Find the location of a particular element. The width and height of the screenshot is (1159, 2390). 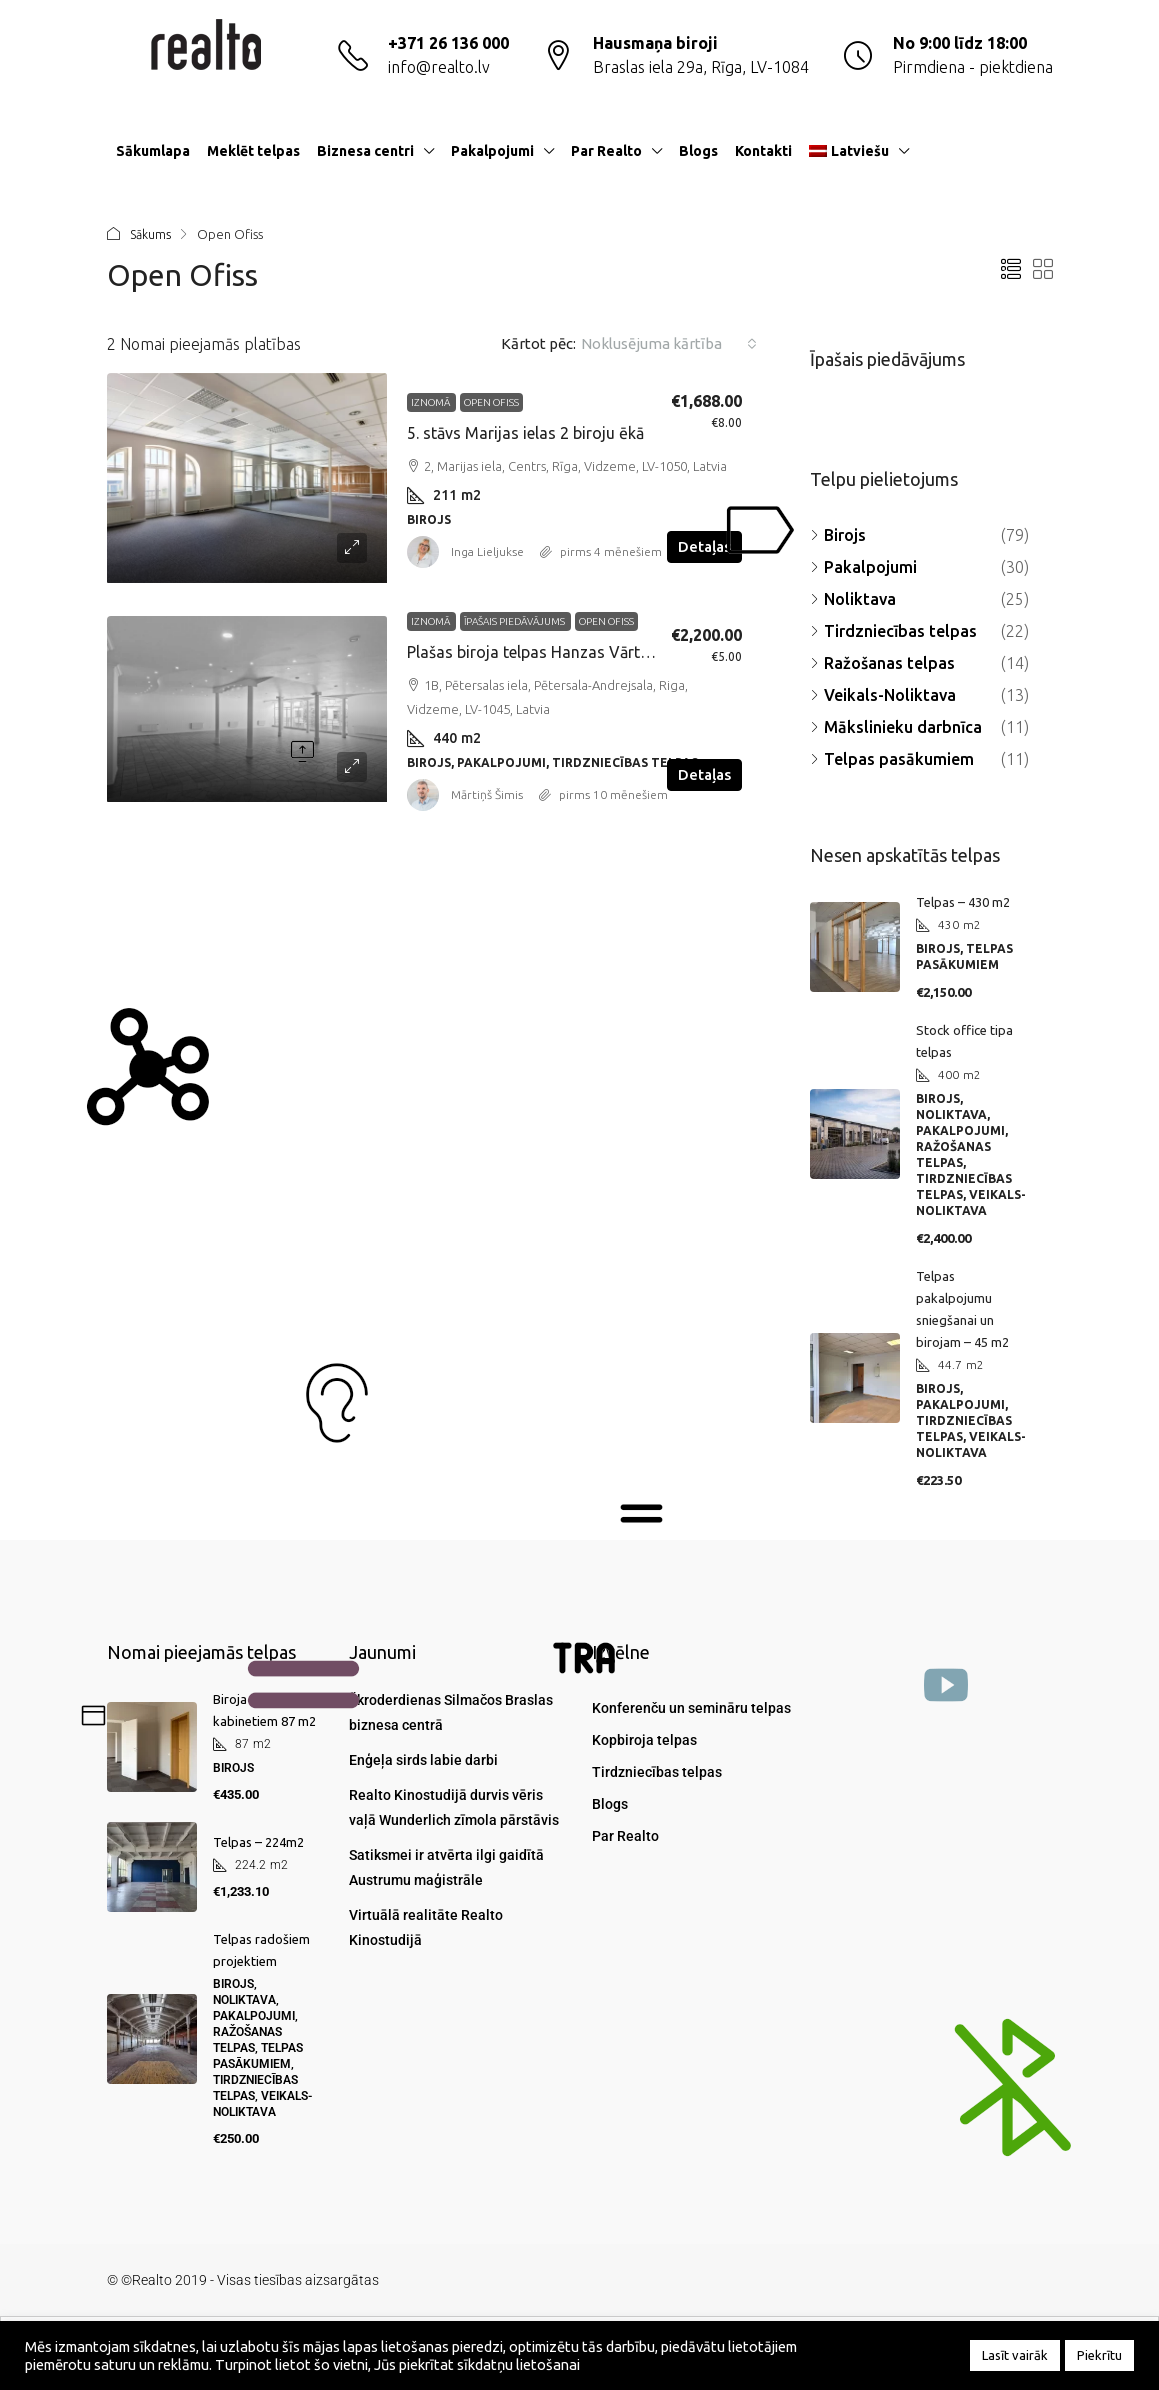

drag to reorder or rearrange items is located at coordinates (303, 1684).